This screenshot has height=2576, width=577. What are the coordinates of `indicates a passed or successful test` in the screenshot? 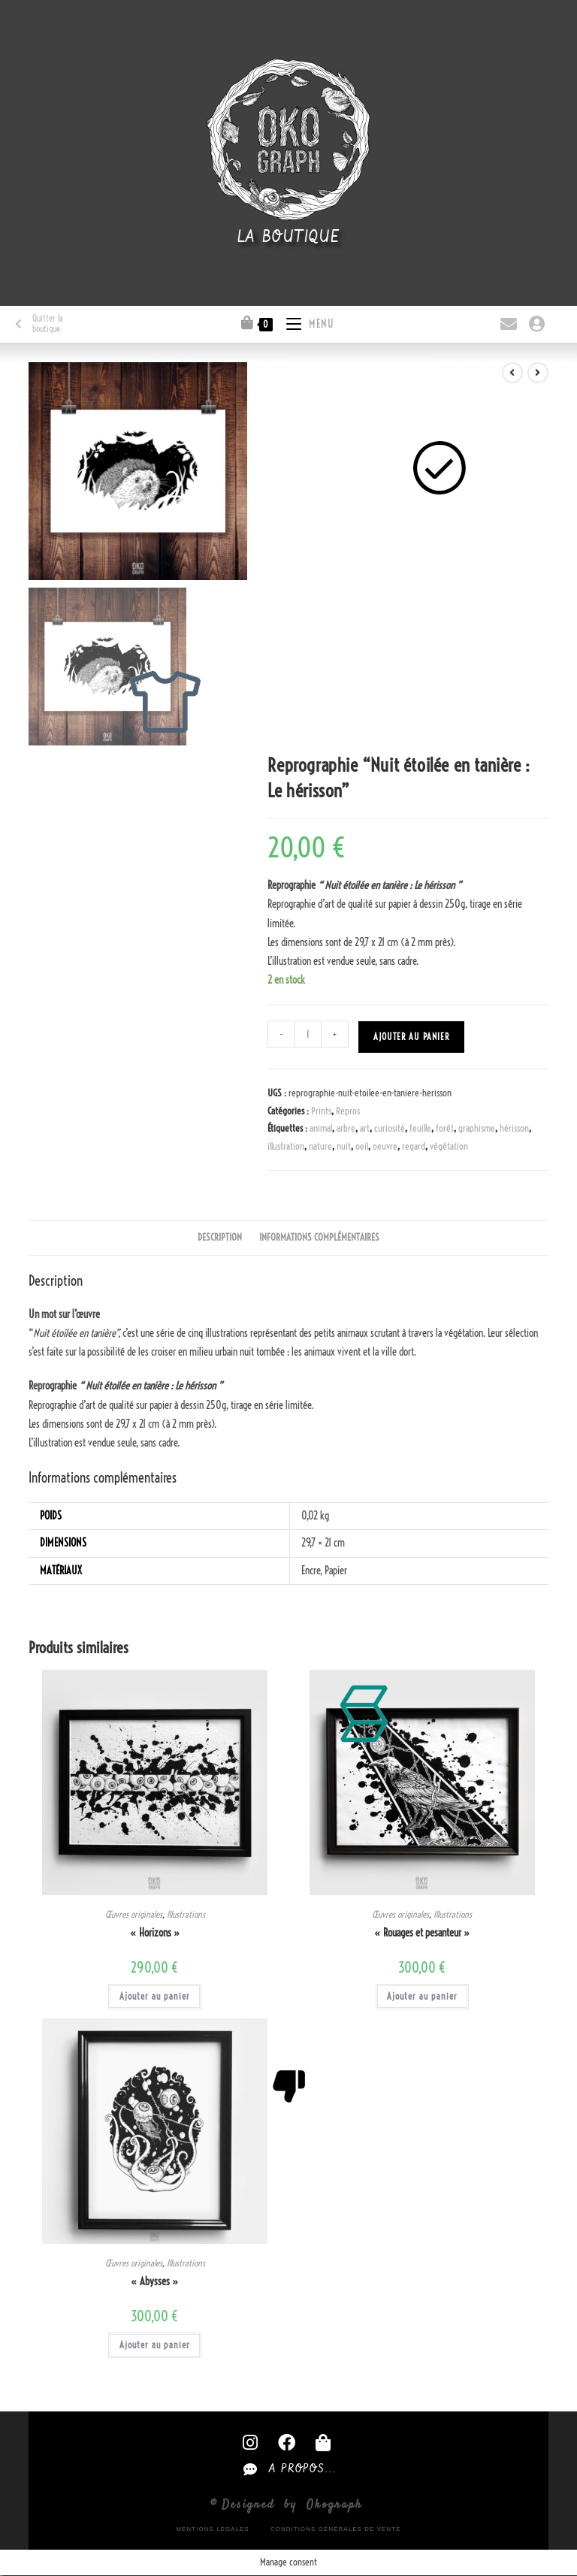 It's located at (440, 467).